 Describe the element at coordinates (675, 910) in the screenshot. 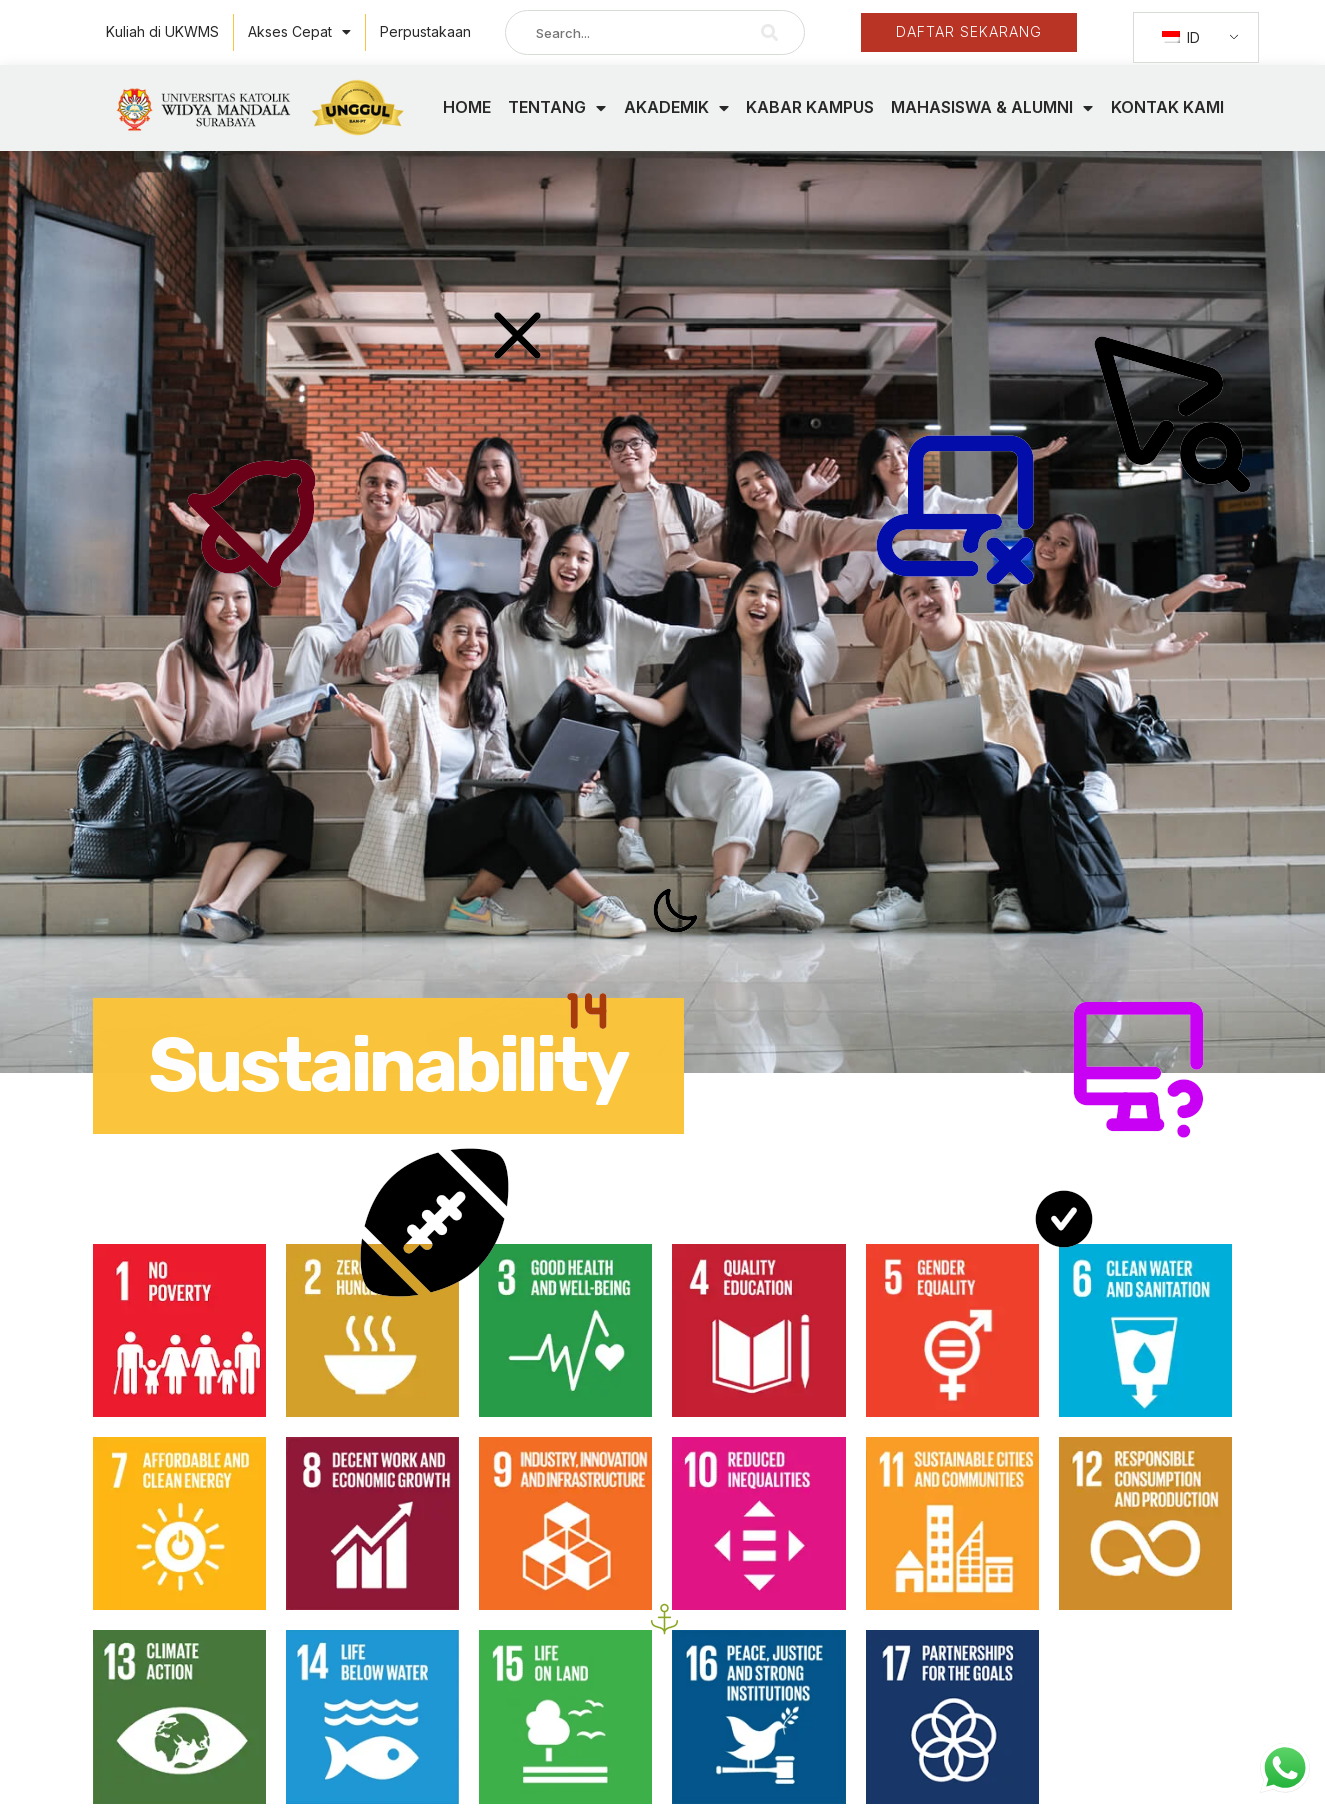

I see `enable dark mode` at that location.